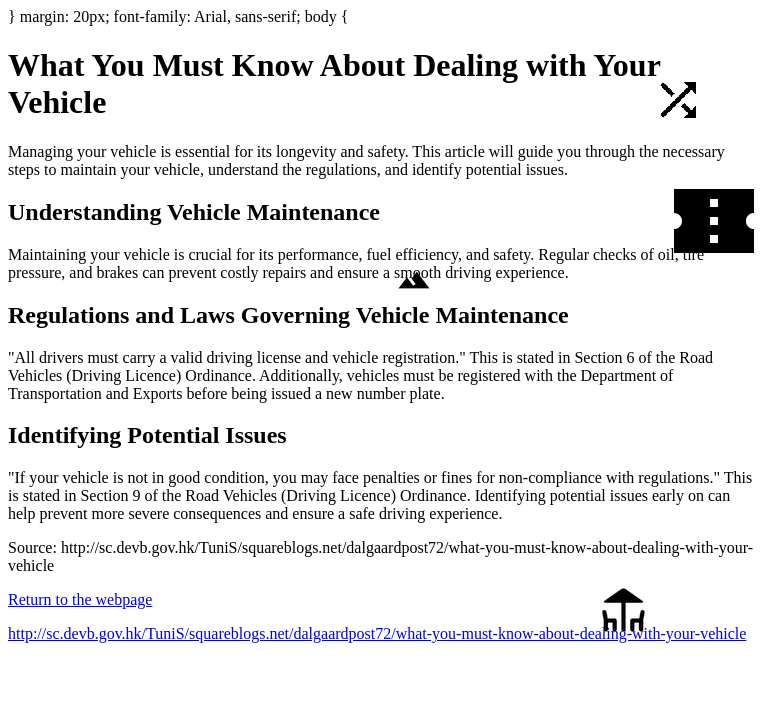 The image size is (768, 720). Describe the element at coordinates (623, 609) in the screenshot. I see `access outdoor or patio settings` at that location.